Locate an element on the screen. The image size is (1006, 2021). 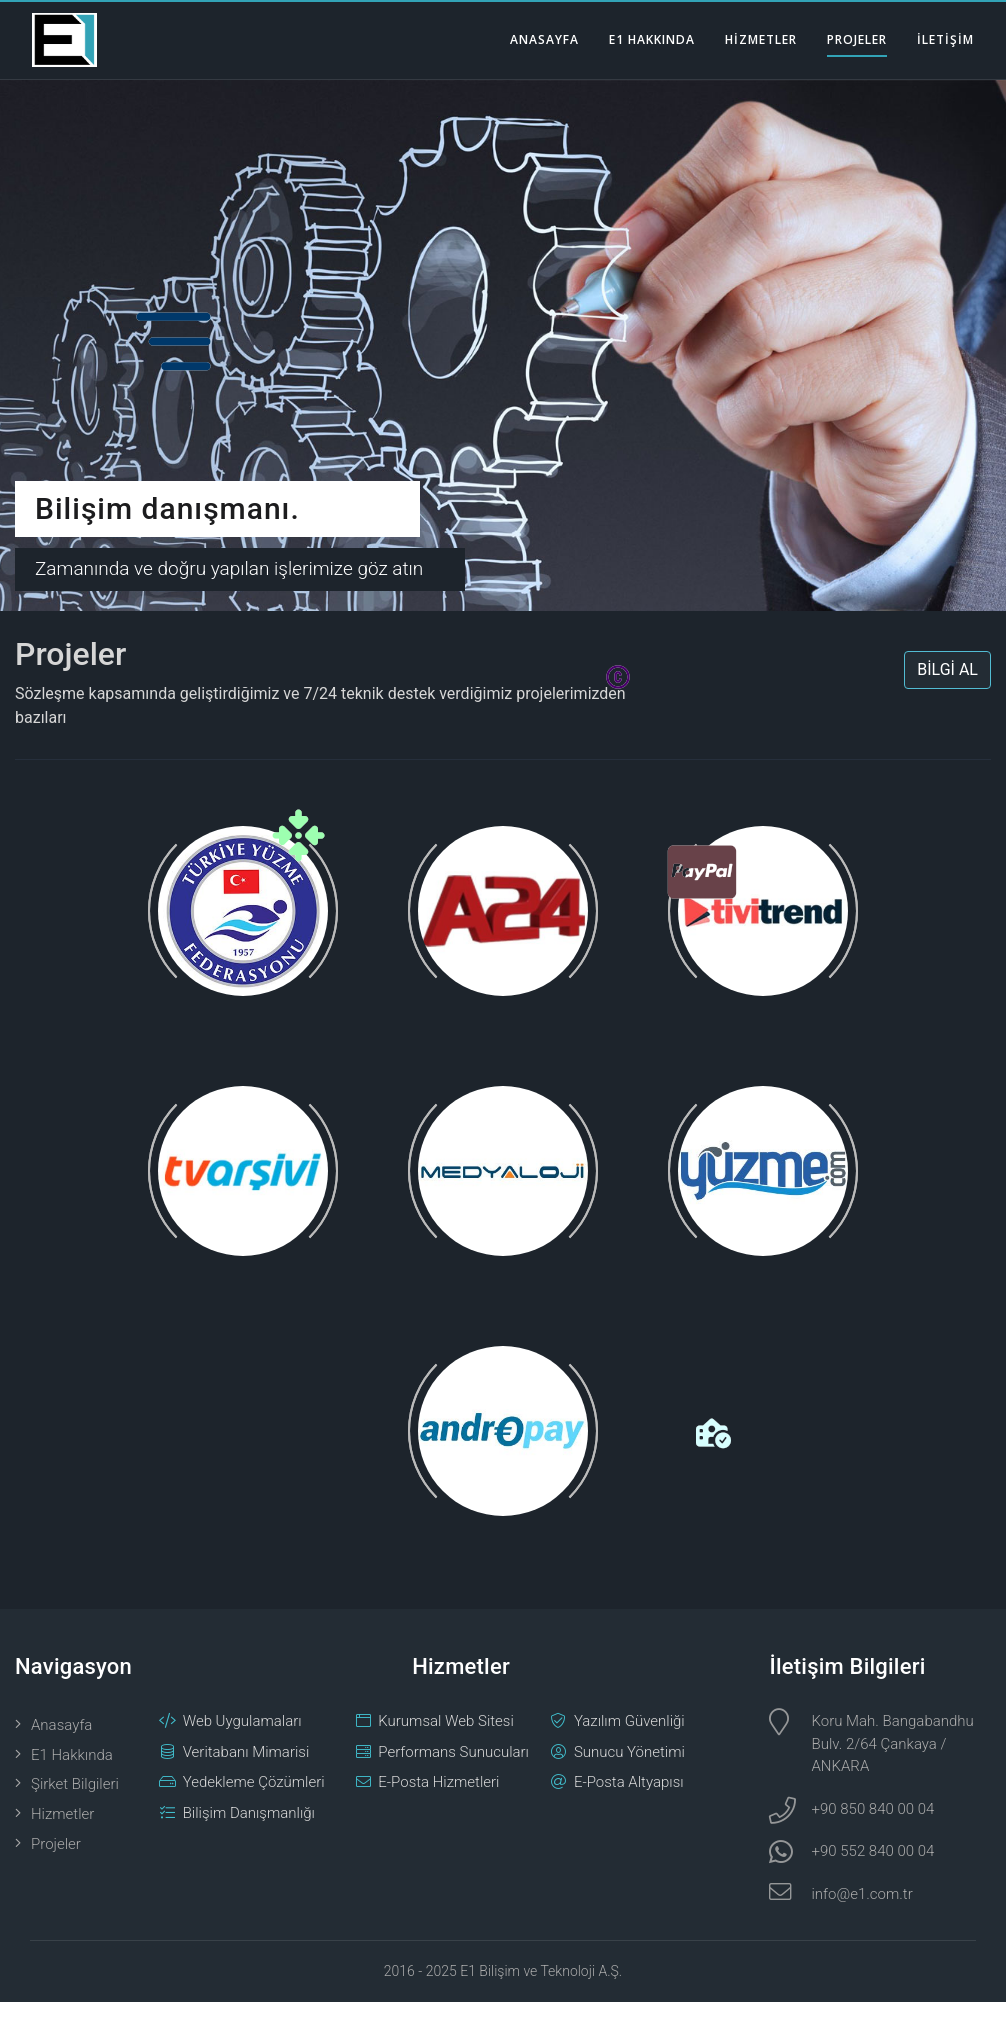
indicates copyright or copyrighted content is located at coordinates (618, 677).